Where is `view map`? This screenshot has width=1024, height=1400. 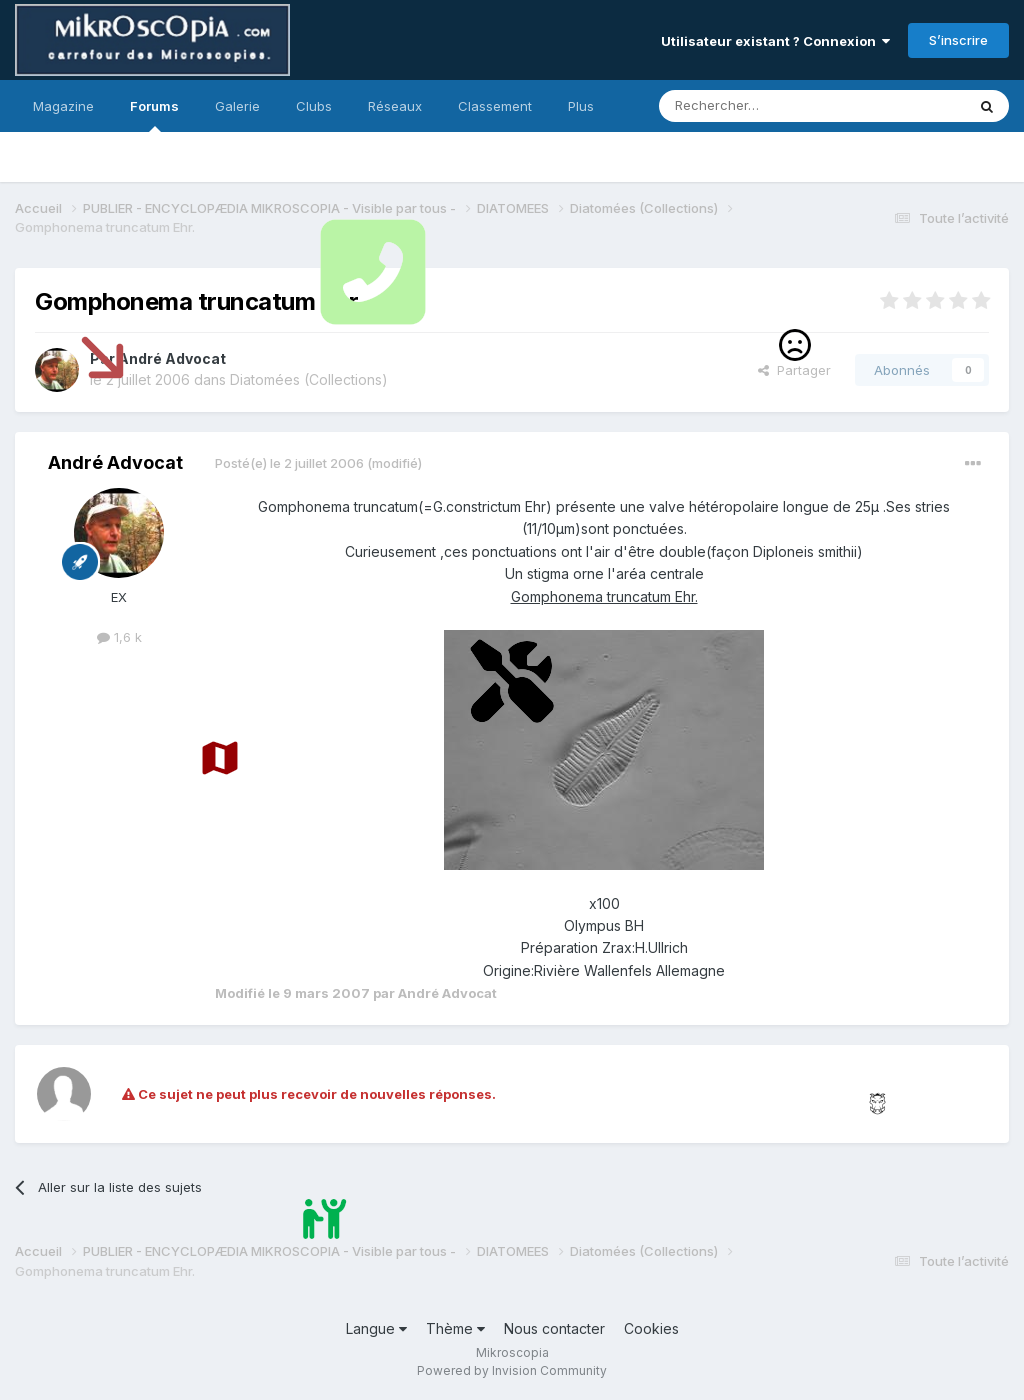
view map is located at coordinates (220, 758).